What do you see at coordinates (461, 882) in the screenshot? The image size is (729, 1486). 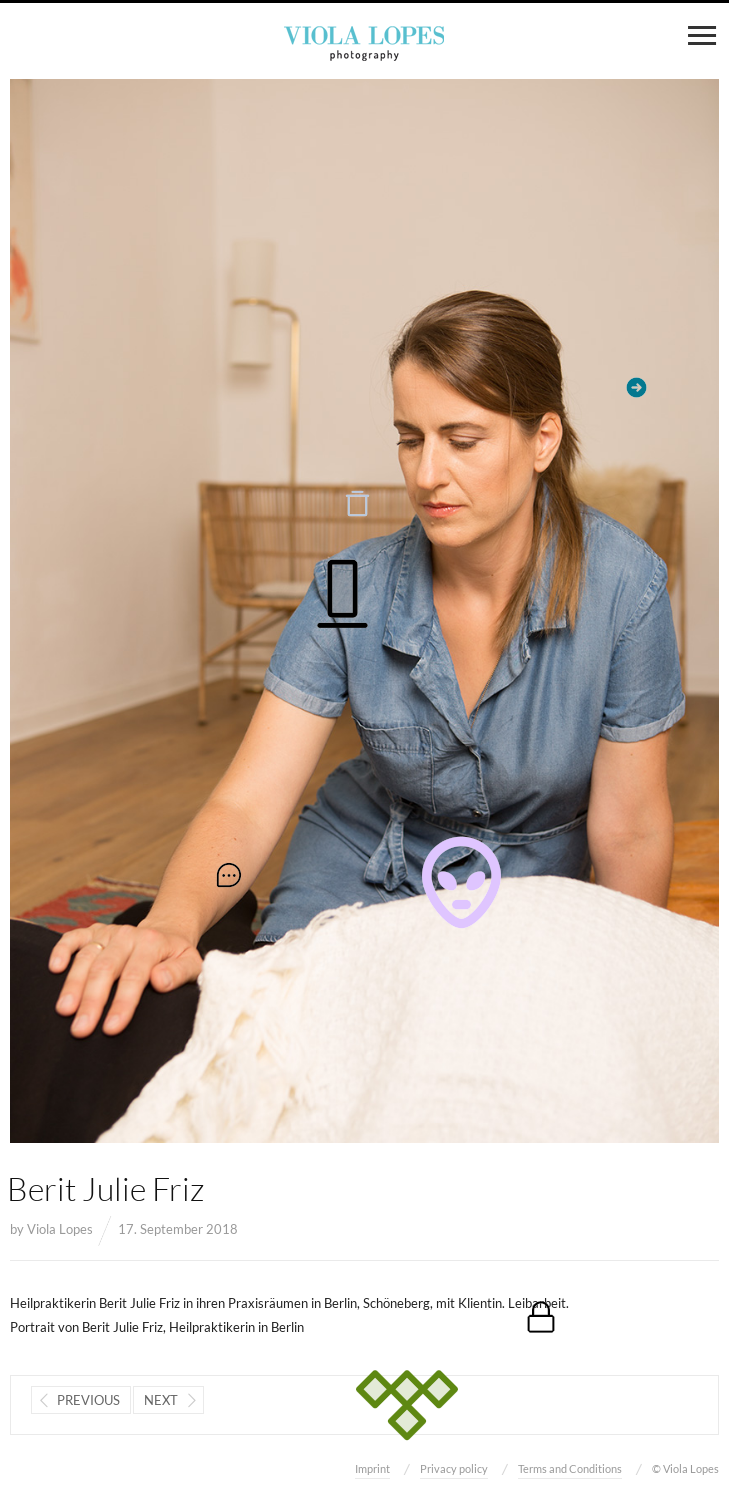 I see `view or access sci-fi themed content` at bounding box center [461, 882].